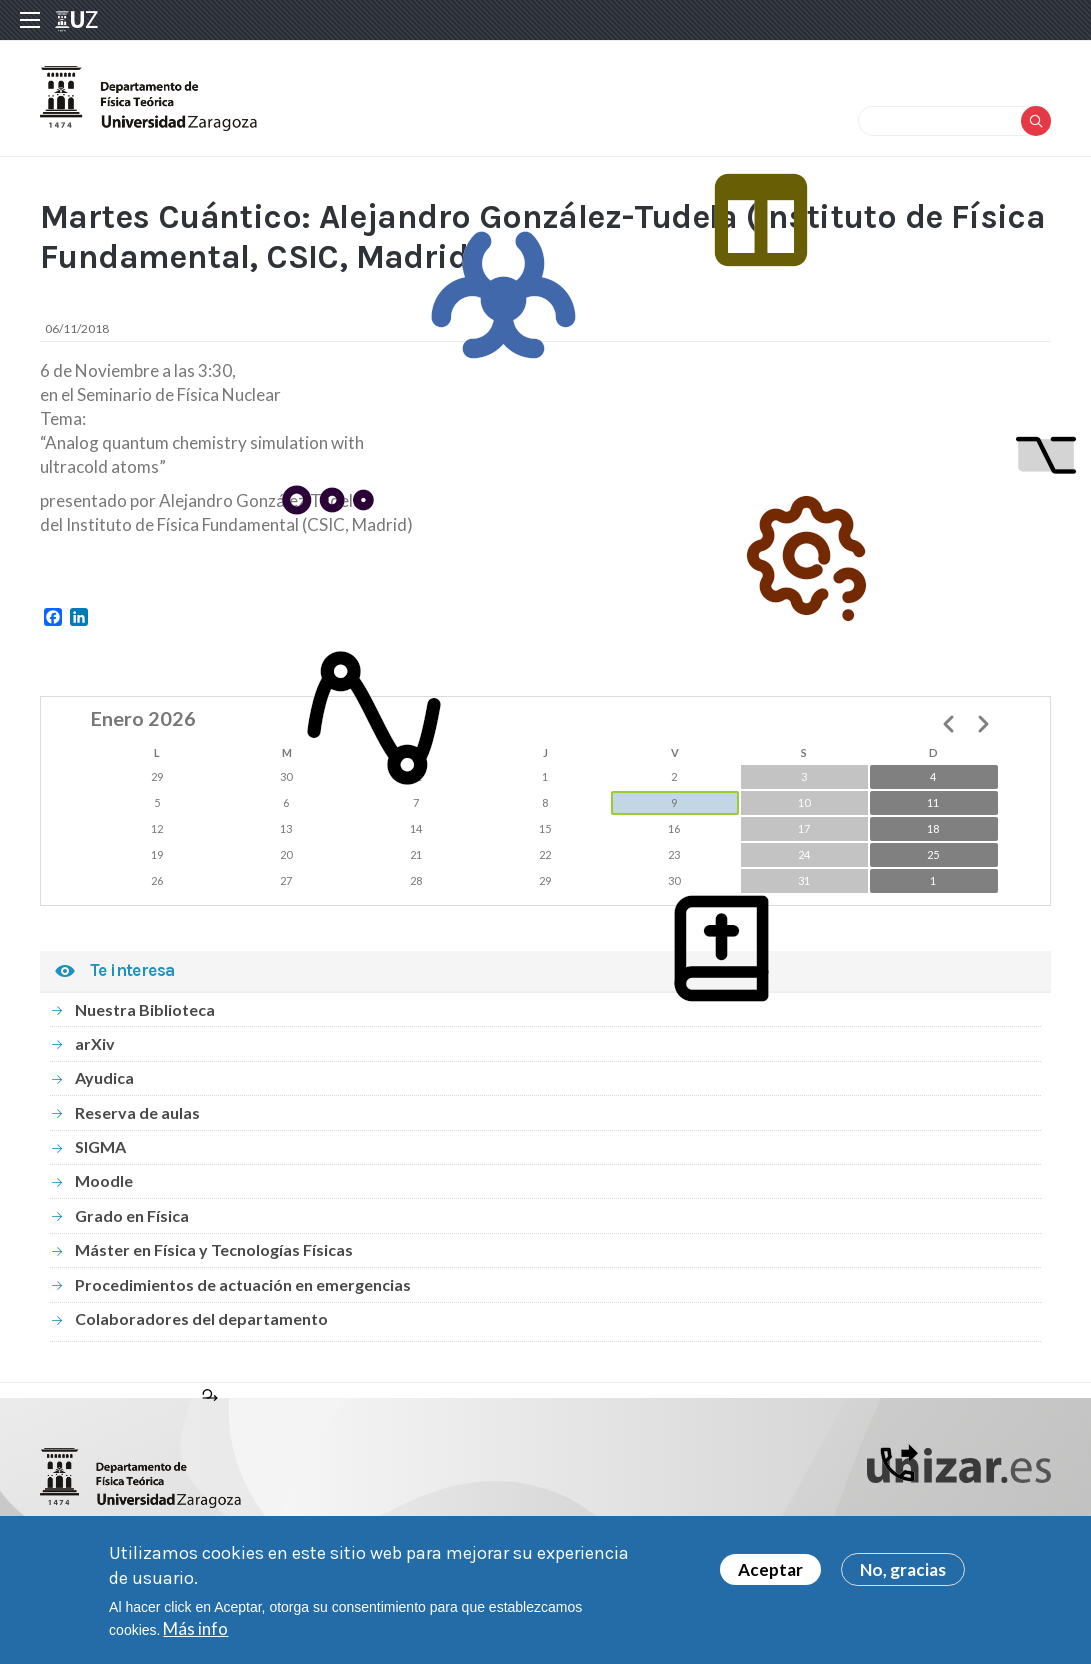 Image resolution: width=1091 pixels, height=1664 pixels. I want to click on access keyboard option or modifier key, so click(1046, 453).